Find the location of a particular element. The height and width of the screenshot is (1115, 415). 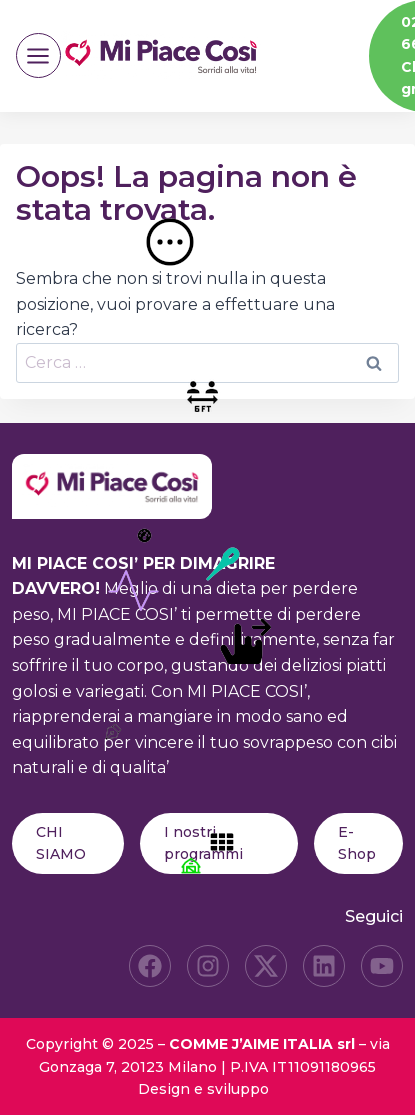

swipe right to continue or proceed is located at coordinates (243, 643).